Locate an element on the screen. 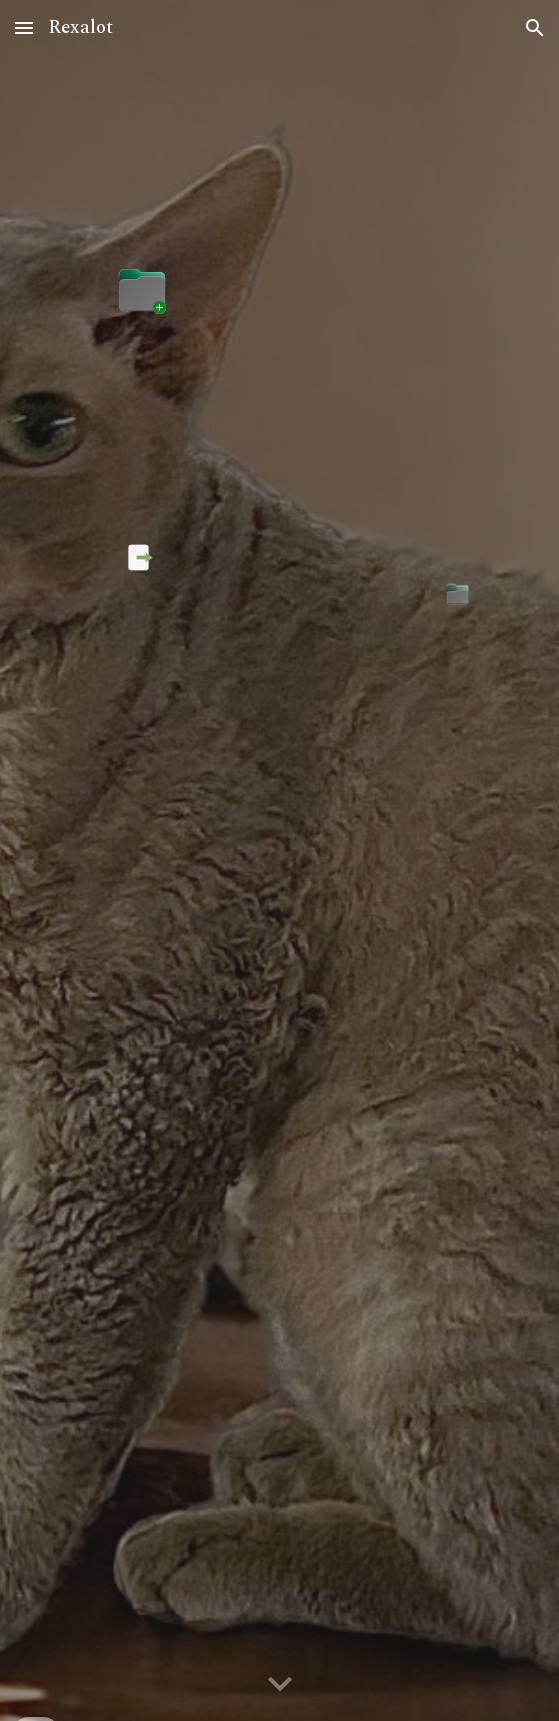  export document to another location is located at coordinates (138, 557).